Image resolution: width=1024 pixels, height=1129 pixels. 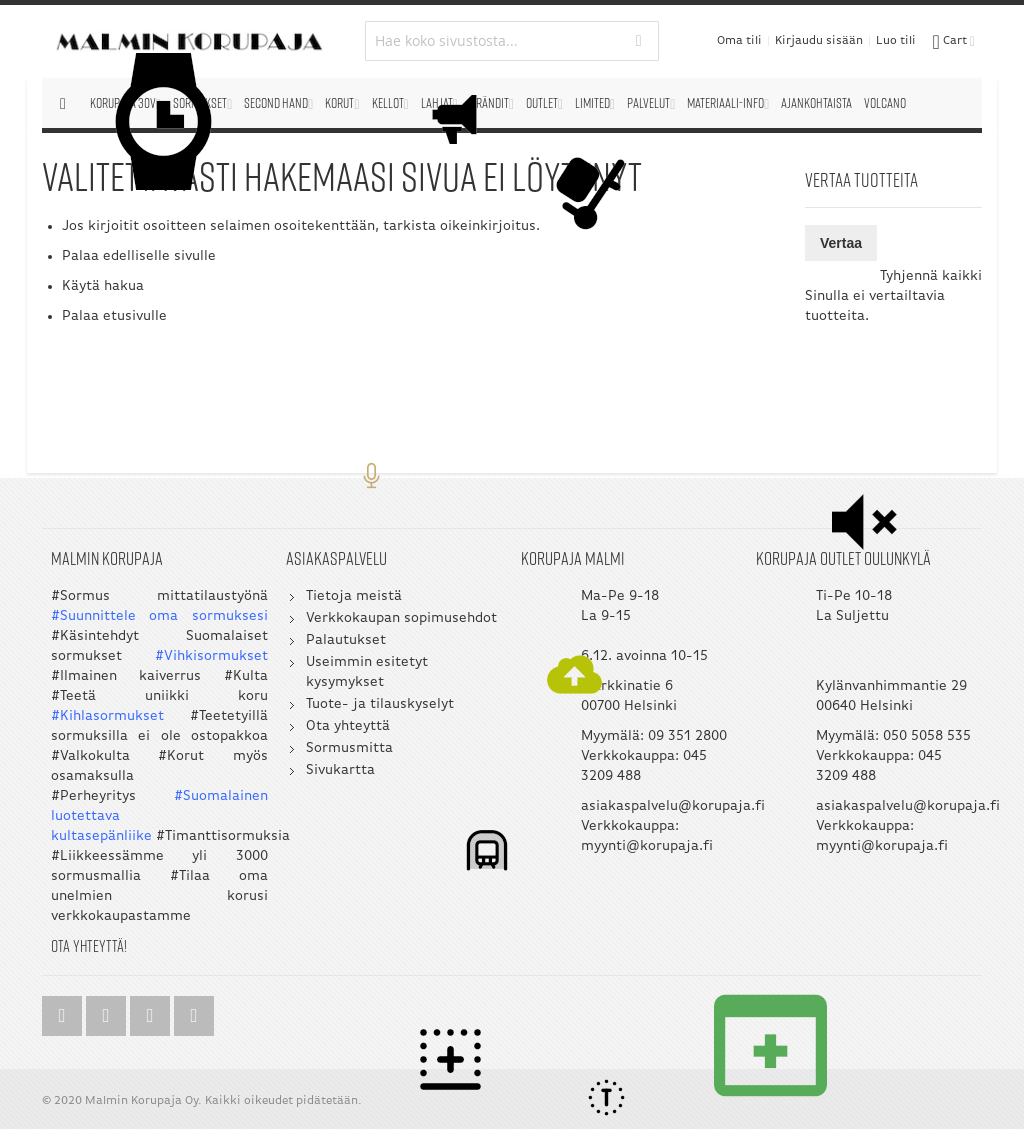 What do you see at coordinates (606, 1097) in the screenshot?
I see `indicates text formatting or typography options` at bounding box center [606, 1097].